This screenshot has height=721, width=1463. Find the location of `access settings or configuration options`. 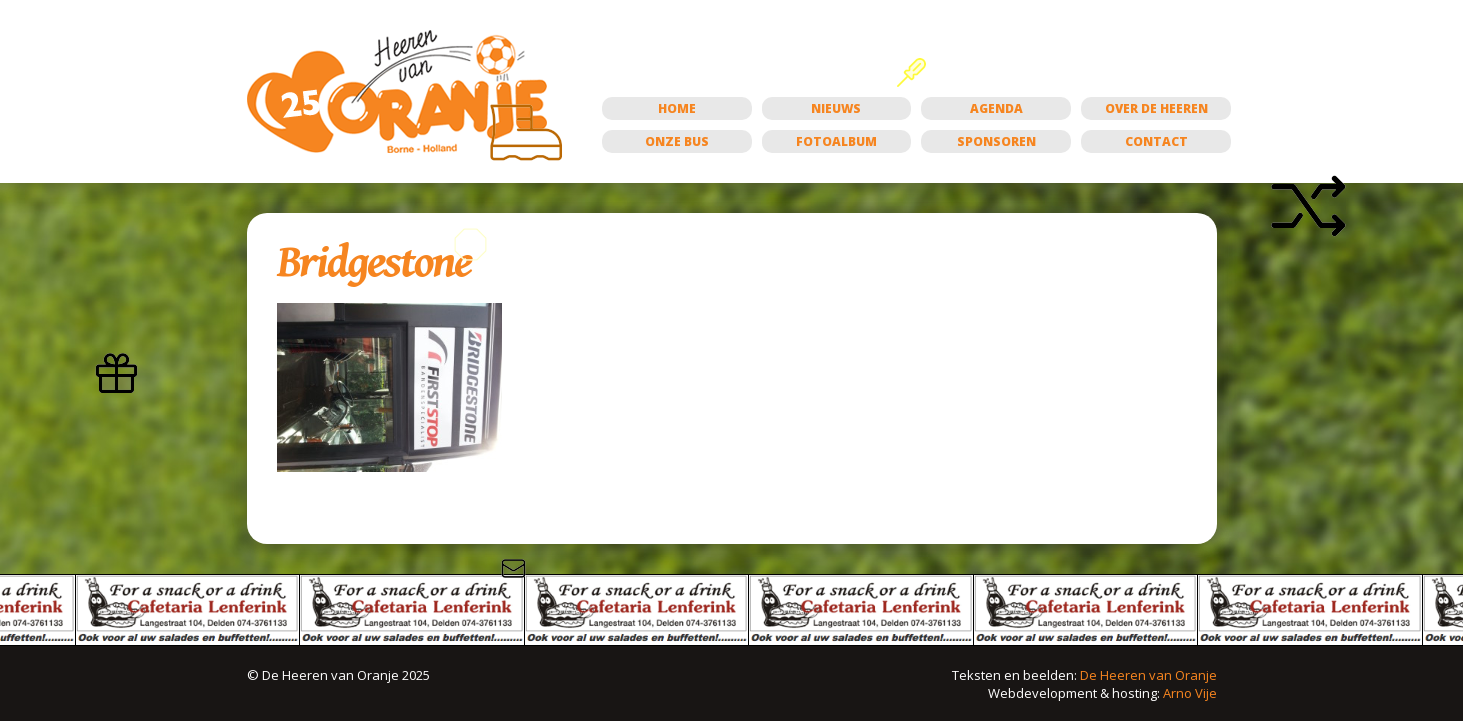

access settings or configuration options is located at coordinates (911, 72).